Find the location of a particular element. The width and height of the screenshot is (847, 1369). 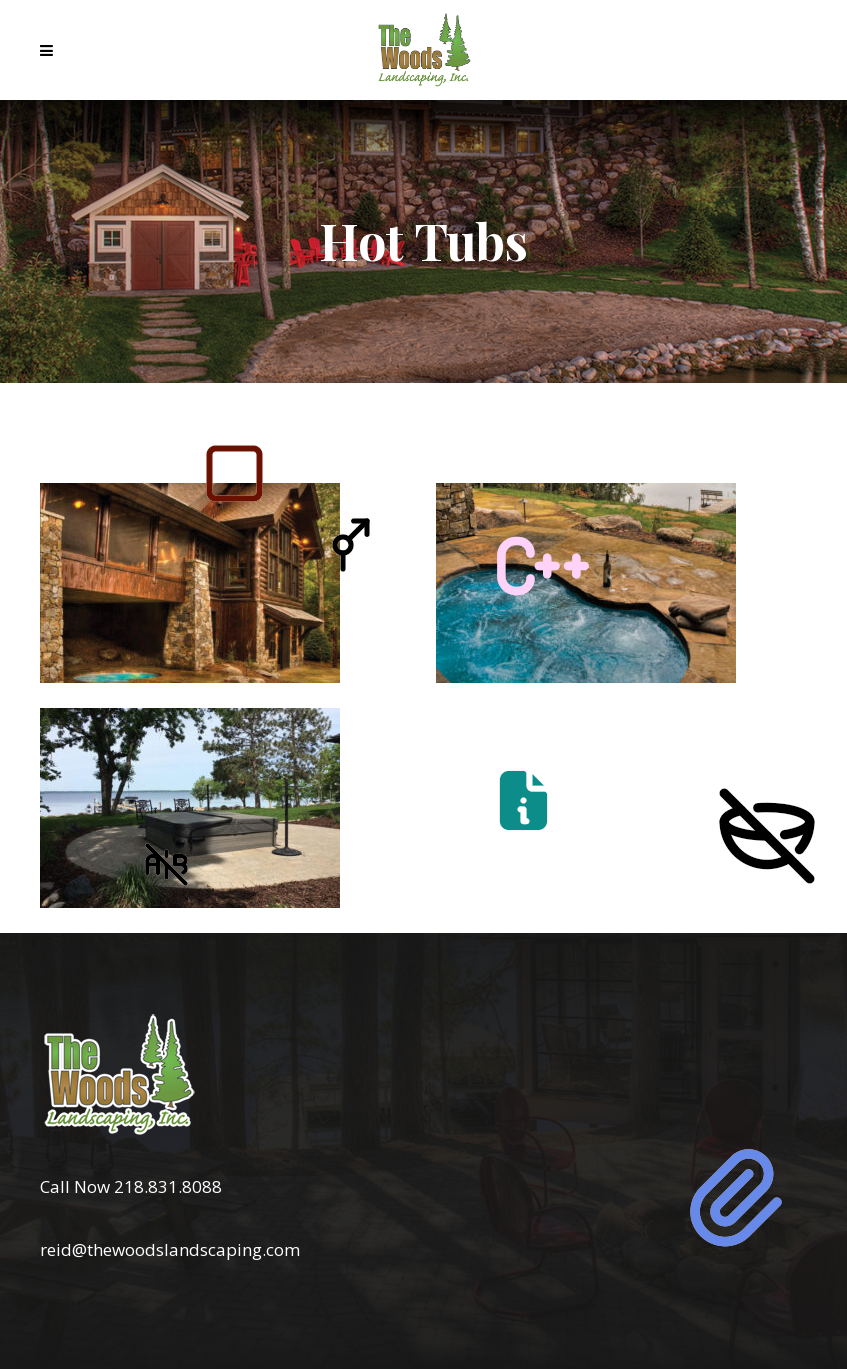

attach a file to your message is located at coordinates (734, 1197).